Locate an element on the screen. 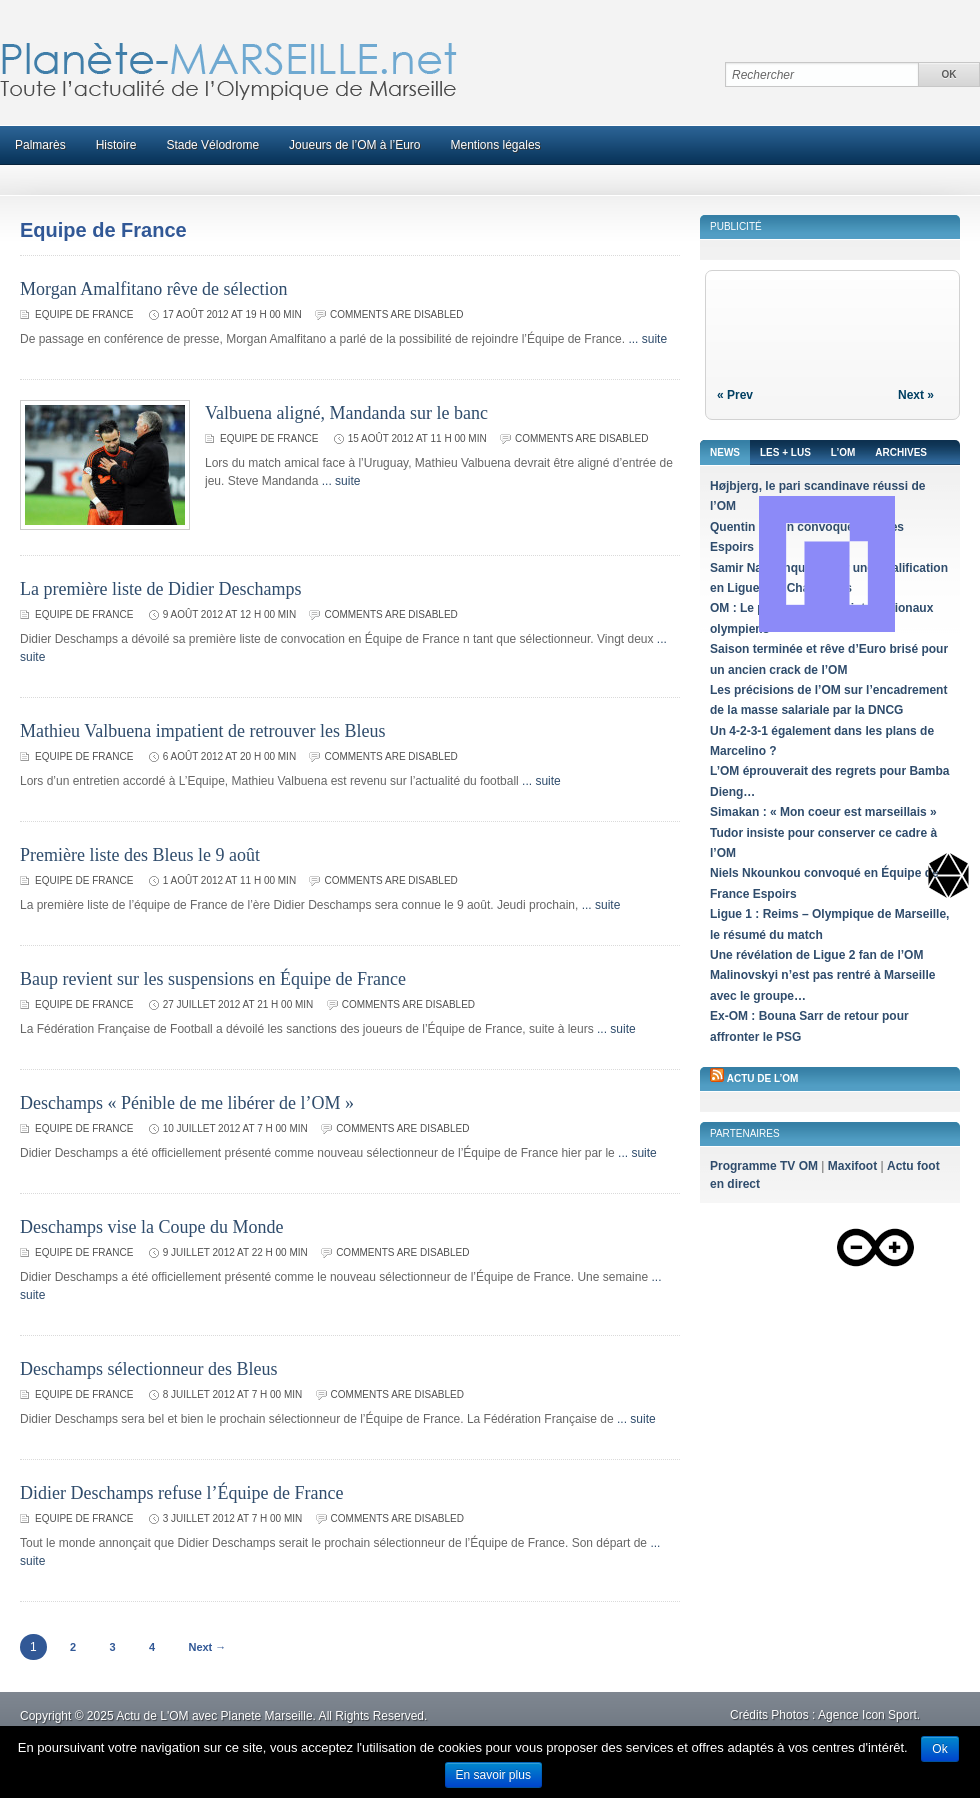  visit NameMC website is located at coordinates (827, 564).